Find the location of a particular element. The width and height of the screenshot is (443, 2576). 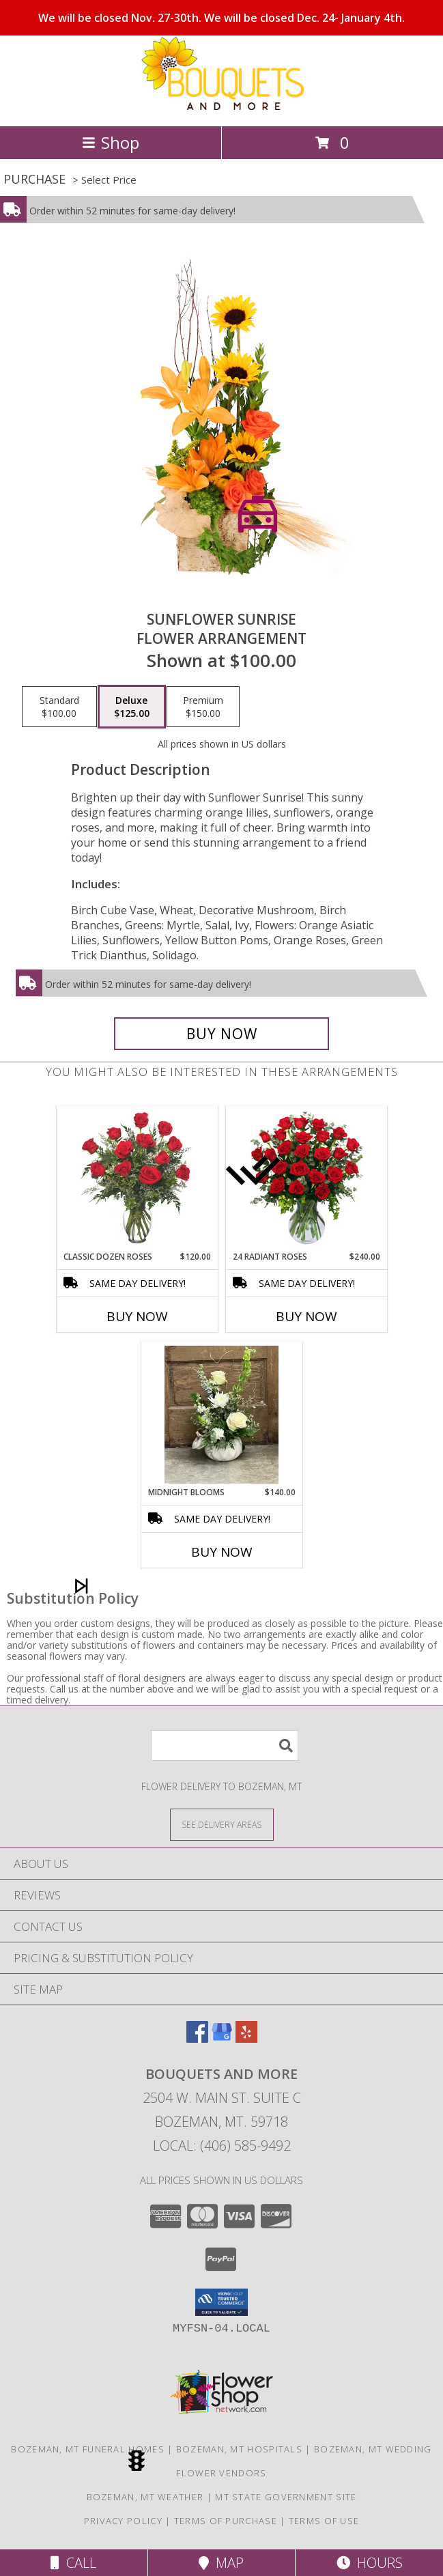

request a taxi or cab ride is located at coordinates (257, 513).